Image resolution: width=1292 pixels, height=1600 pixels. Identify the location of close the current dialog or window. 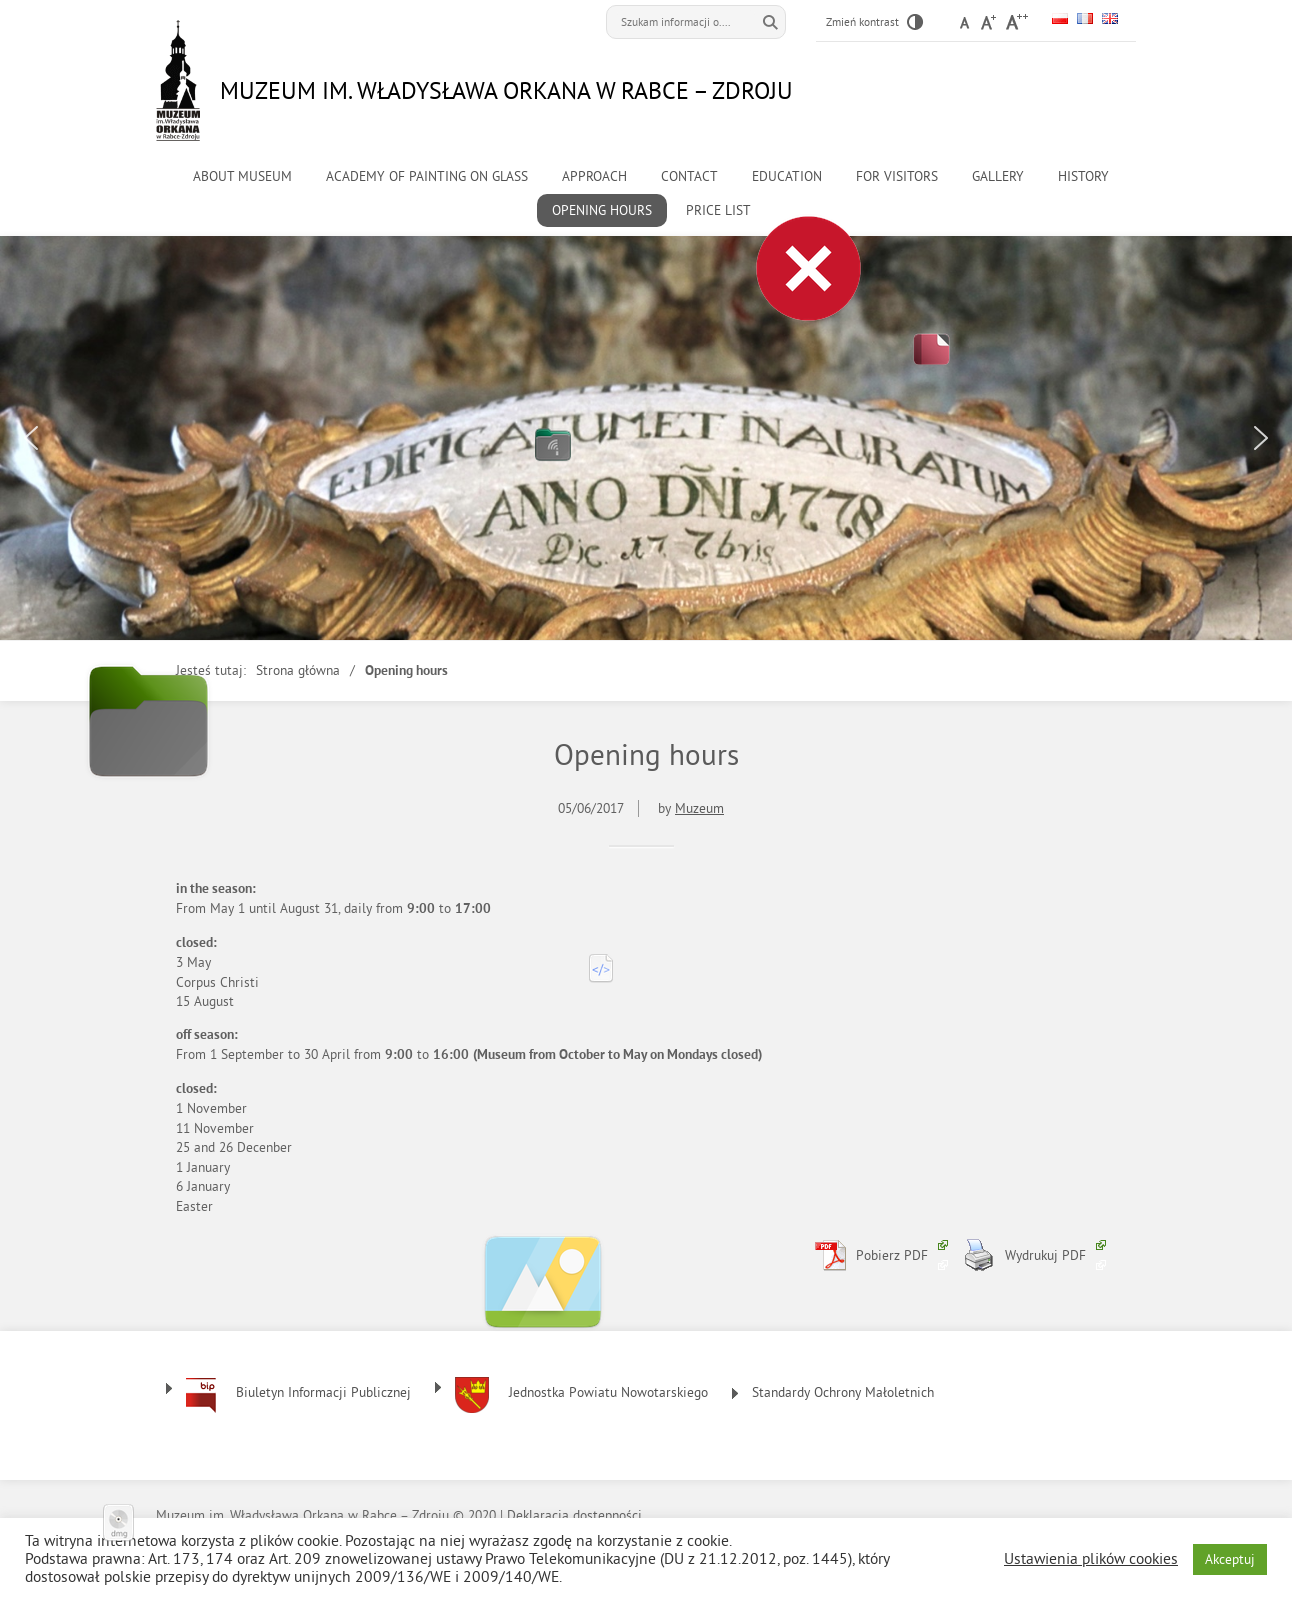
(808, 268).